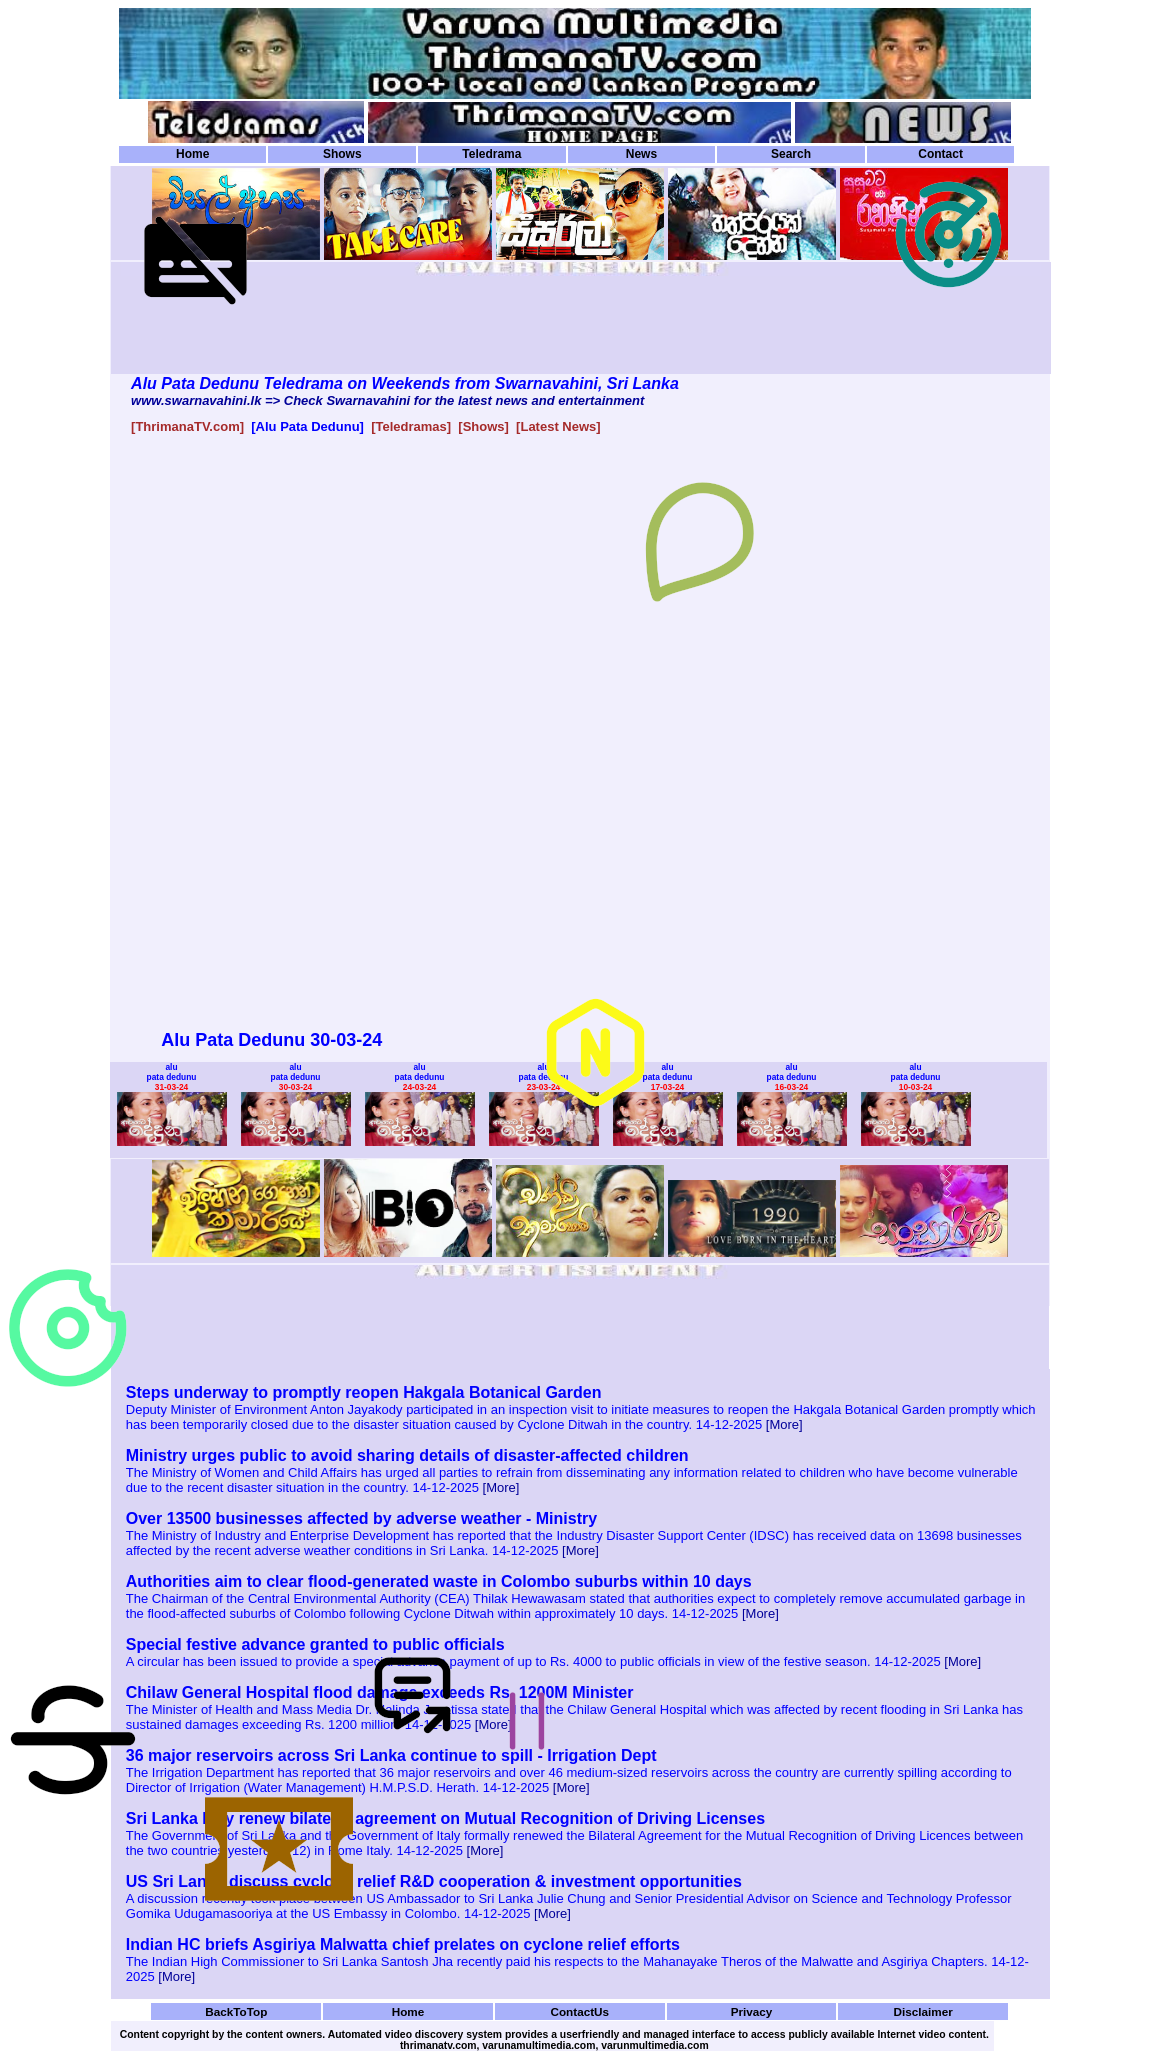 The height and width of the screenshot is (2053, 1159). Describe the element at coordinates (412, 1691) in the screenshot. I see `share a message or conversation` at that location.